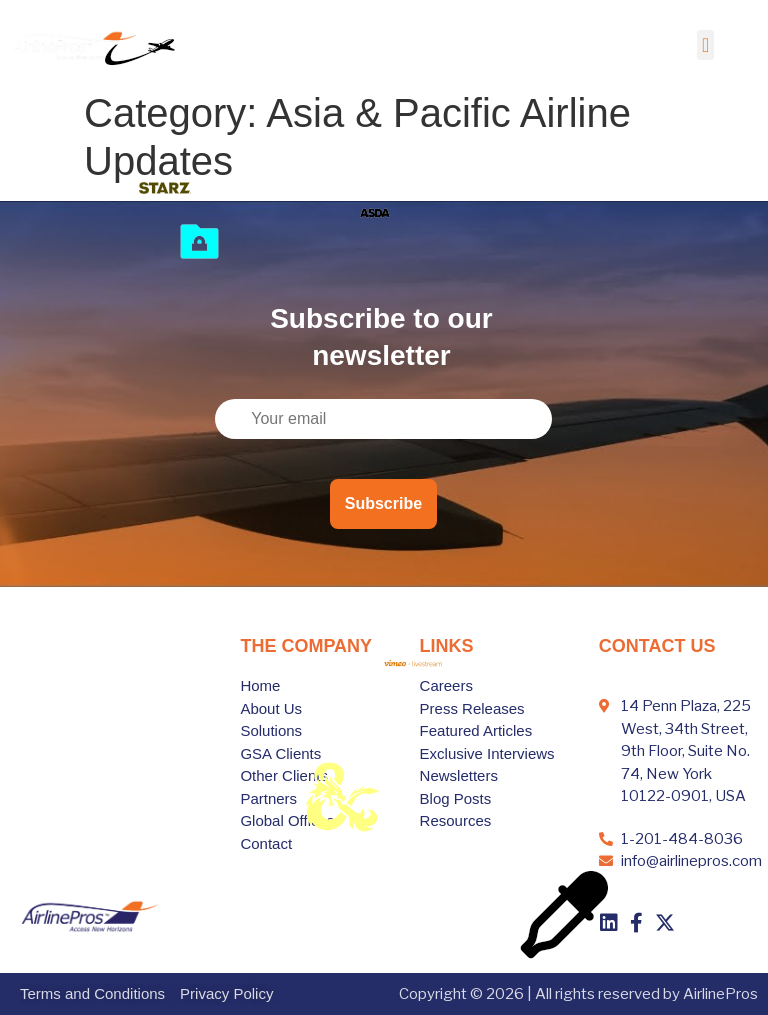 The height and width of the screenshot is (1015, 768). Describe the element at coordinates (140, 52) in the screenshot. I see `visit the Norwegian Air website` at that location.